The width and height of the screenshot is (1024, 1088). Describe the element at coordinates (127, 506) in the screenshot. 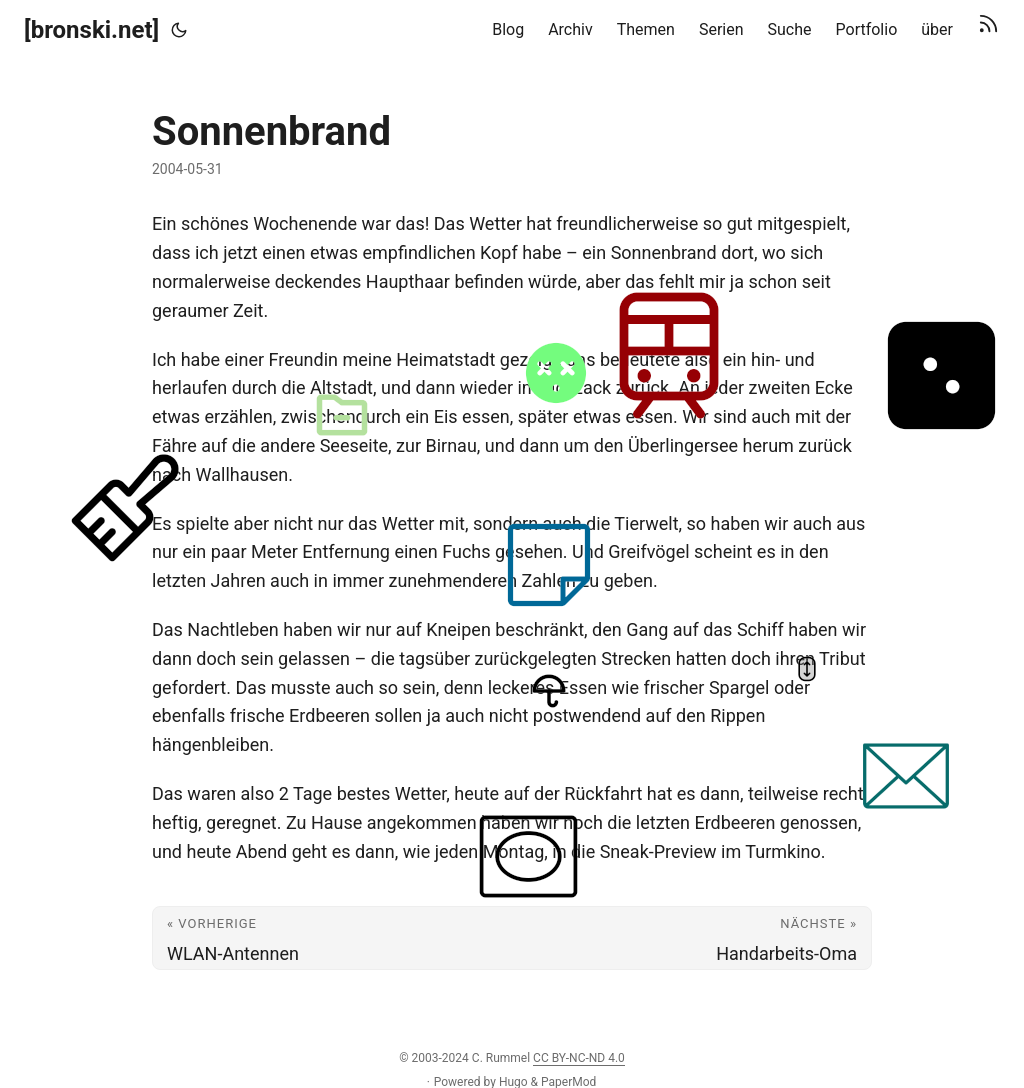

I see `access painting or drawing tools` at that location.